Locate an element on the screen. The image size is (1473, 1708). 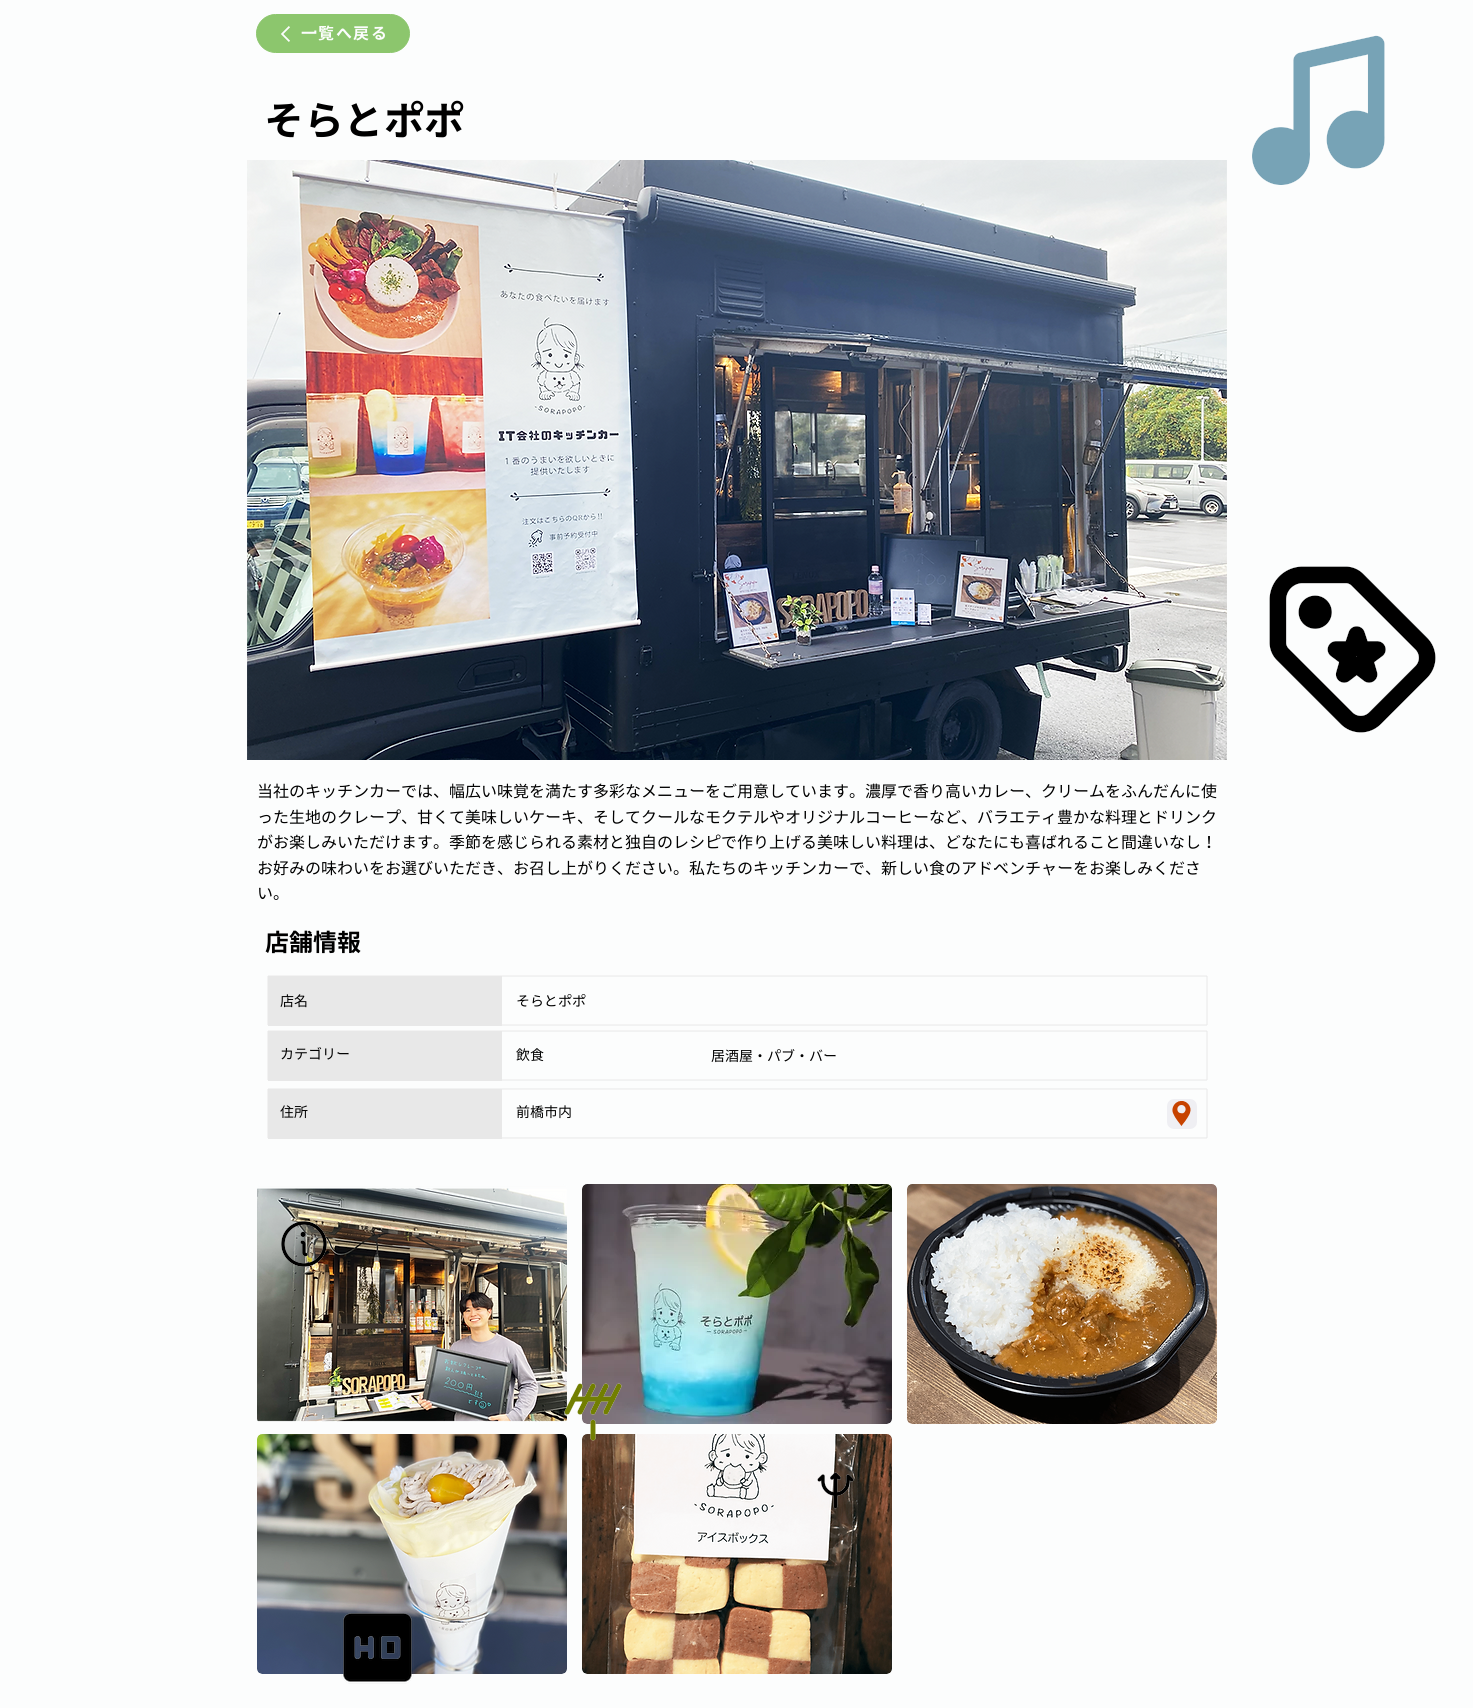
view more information or details is located at coordinates (304, 1244).